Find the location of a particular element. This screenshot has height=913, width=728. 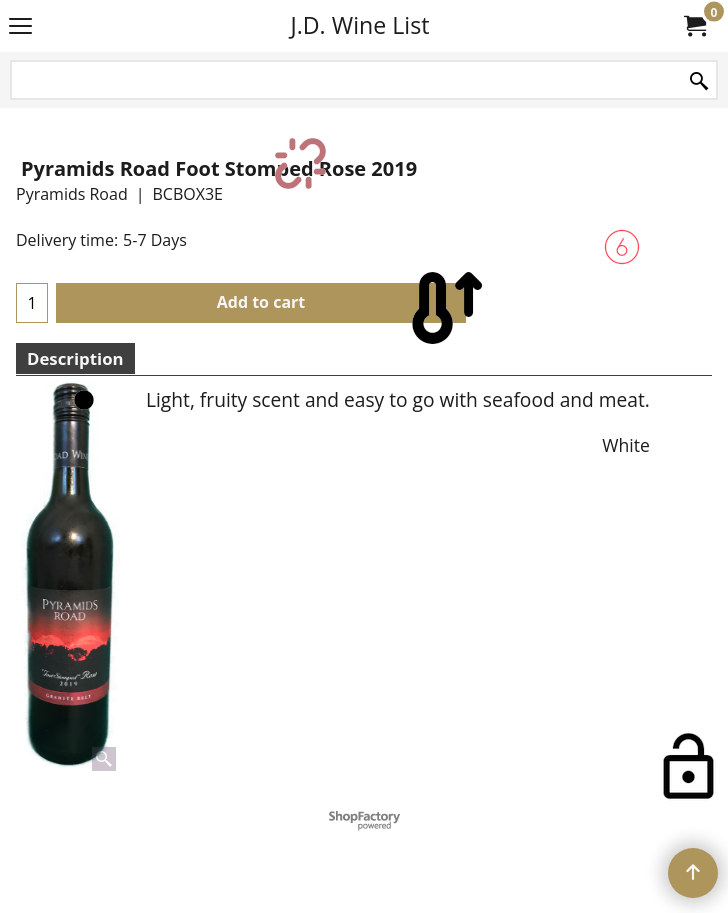

indicates step 6 in a multi-step process is located at coordinates (622, 247).